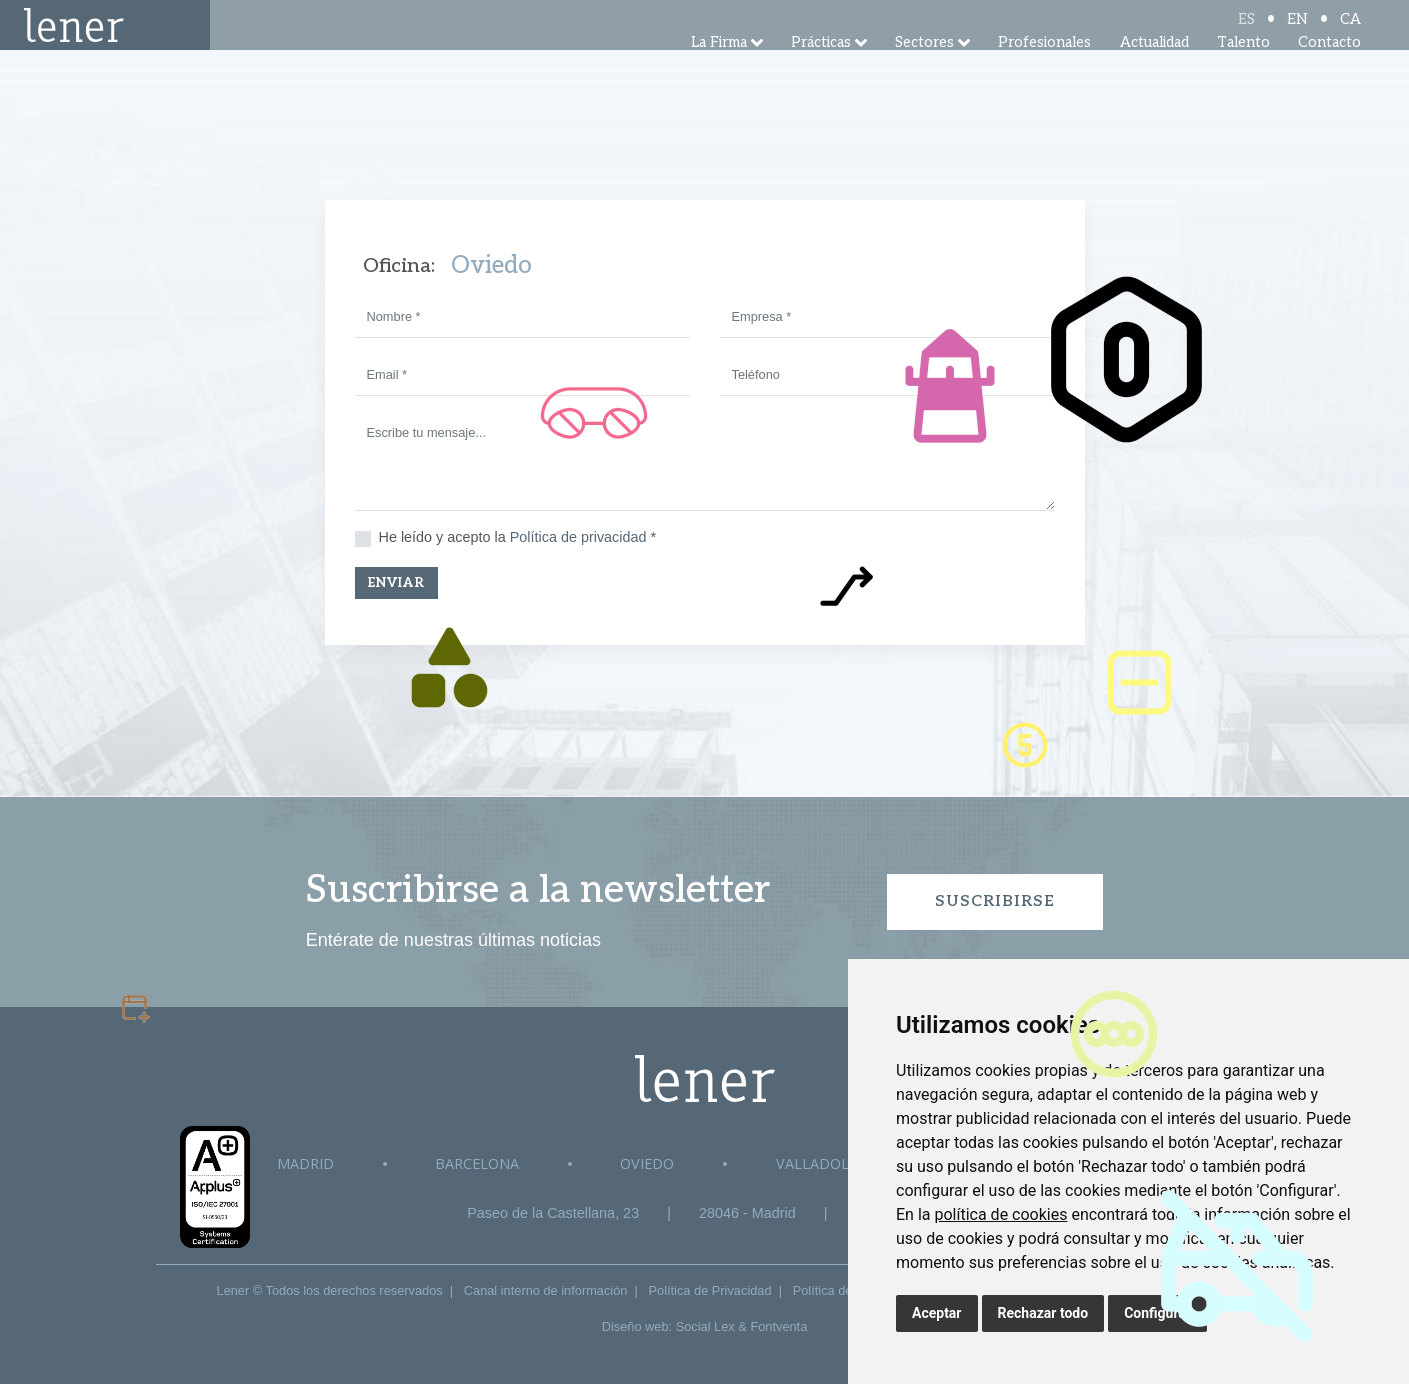  What do you see at coordinates (1114, 1034) in the screenshot?
I see `open Letterboxd app` at bounding box center [1114, 1034].